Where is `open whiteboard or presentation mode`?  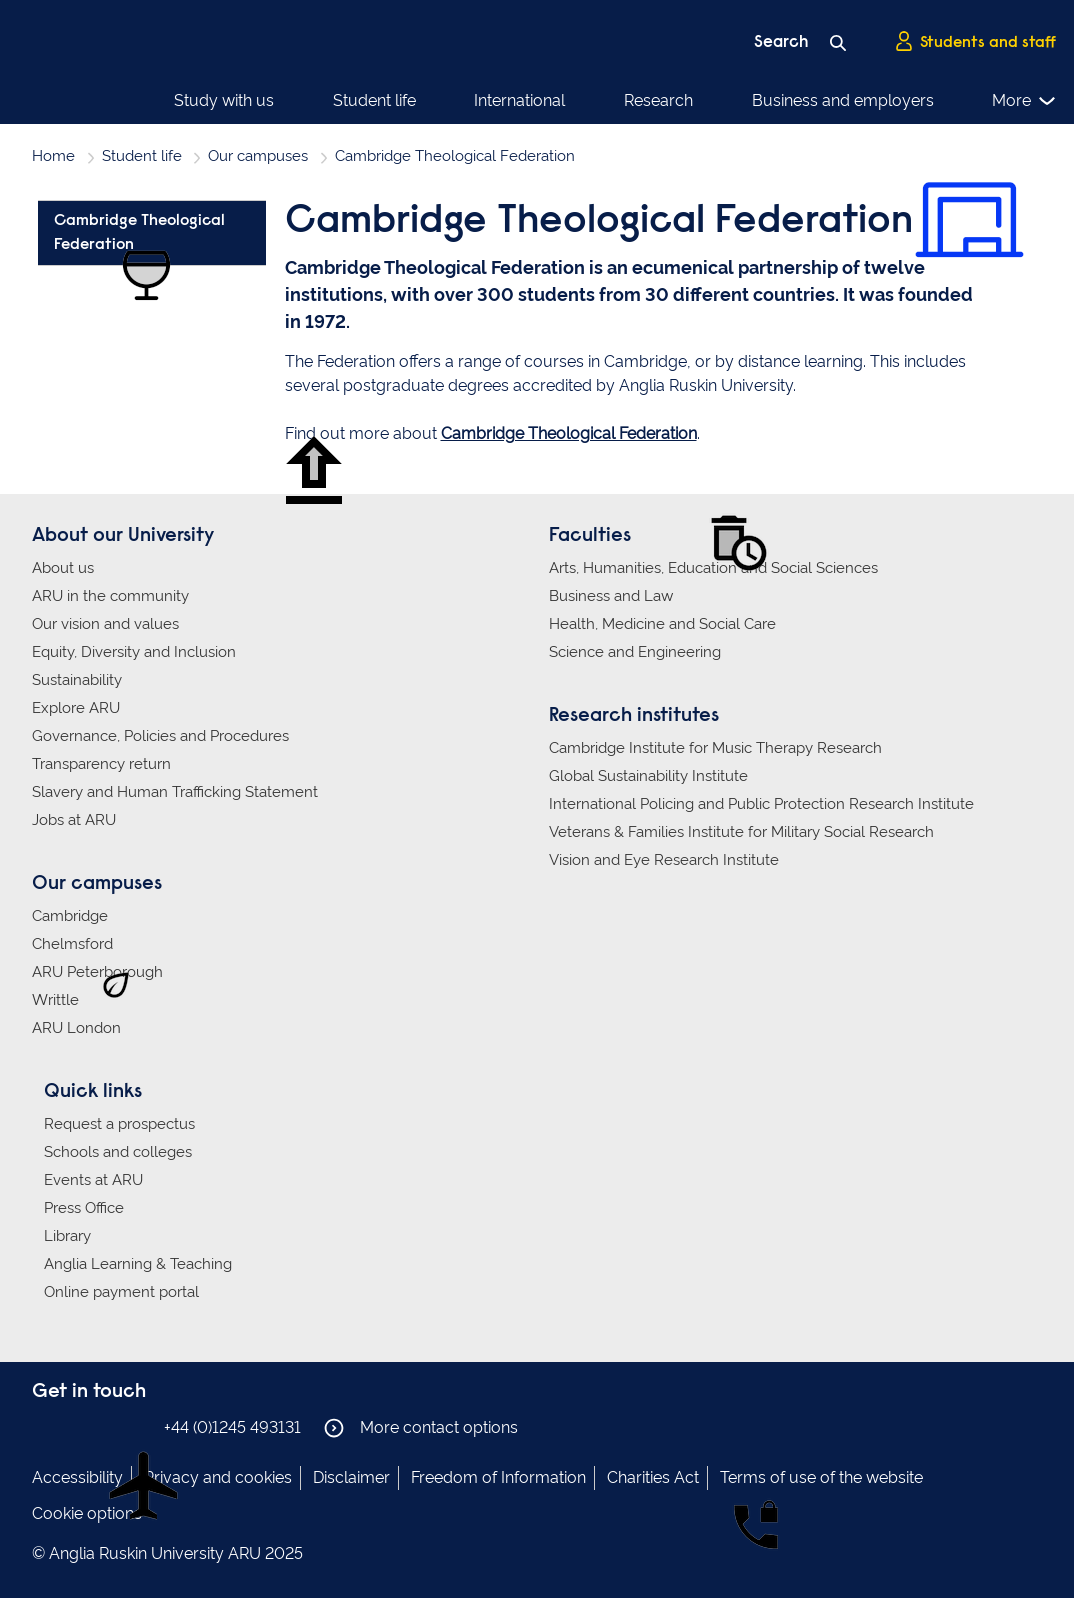
open whiteboard or presentation mode is located at coordinates (969, 221).